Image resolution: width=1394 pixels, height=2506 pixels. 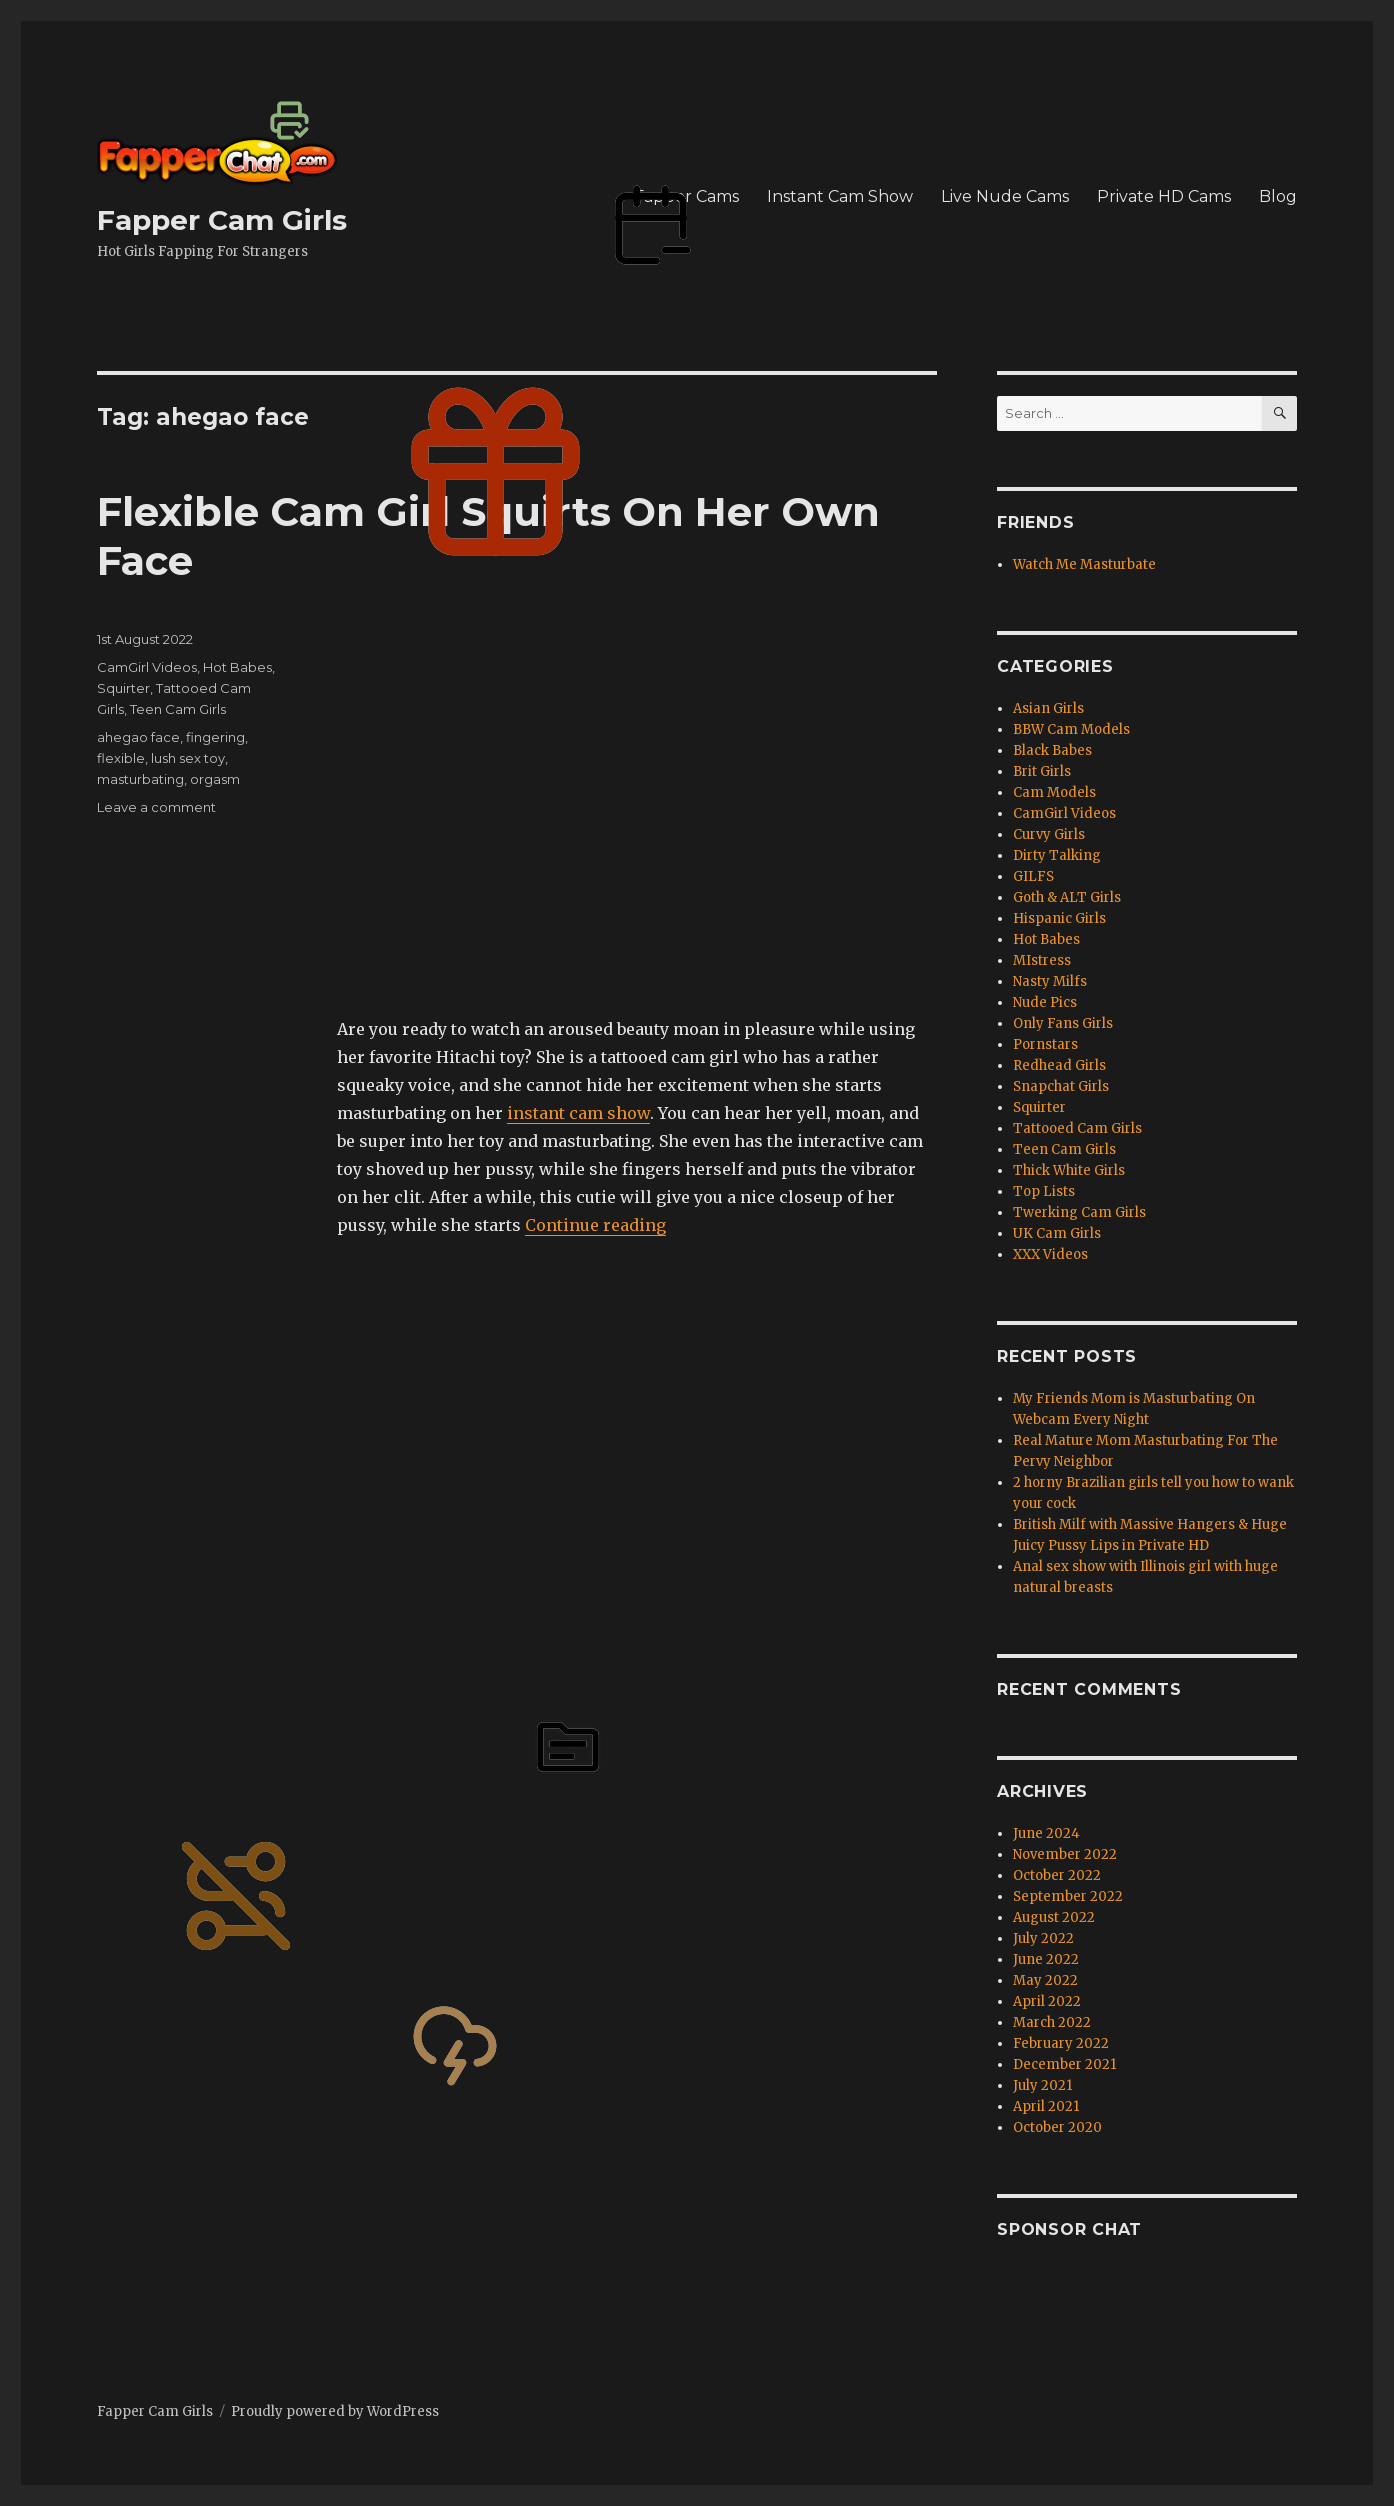 I want to click on remove an event from your calendar, so click(x=651, y=225).